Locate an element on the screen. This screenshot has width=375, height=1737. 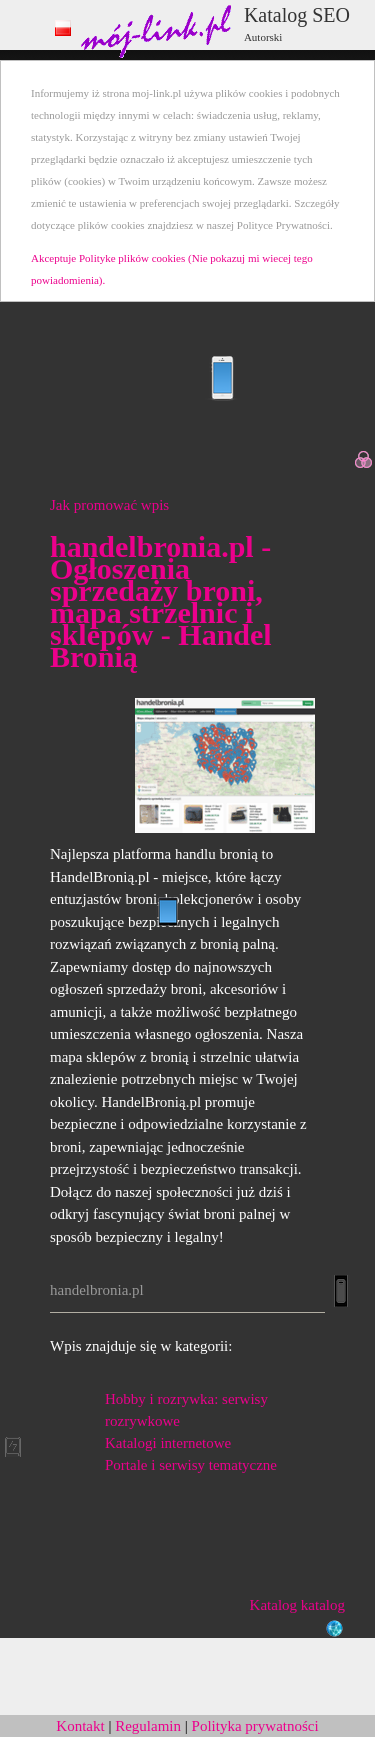
access color and display preferences is located at coordinates (363, 459).